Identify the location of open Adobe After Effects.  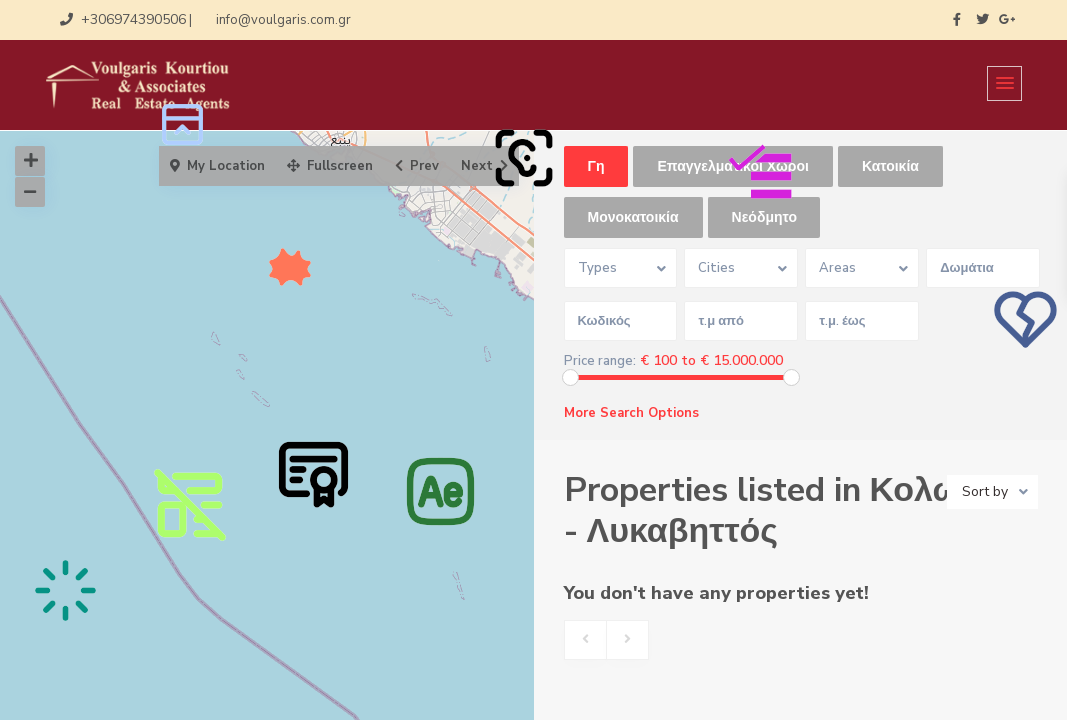
(440, 491).